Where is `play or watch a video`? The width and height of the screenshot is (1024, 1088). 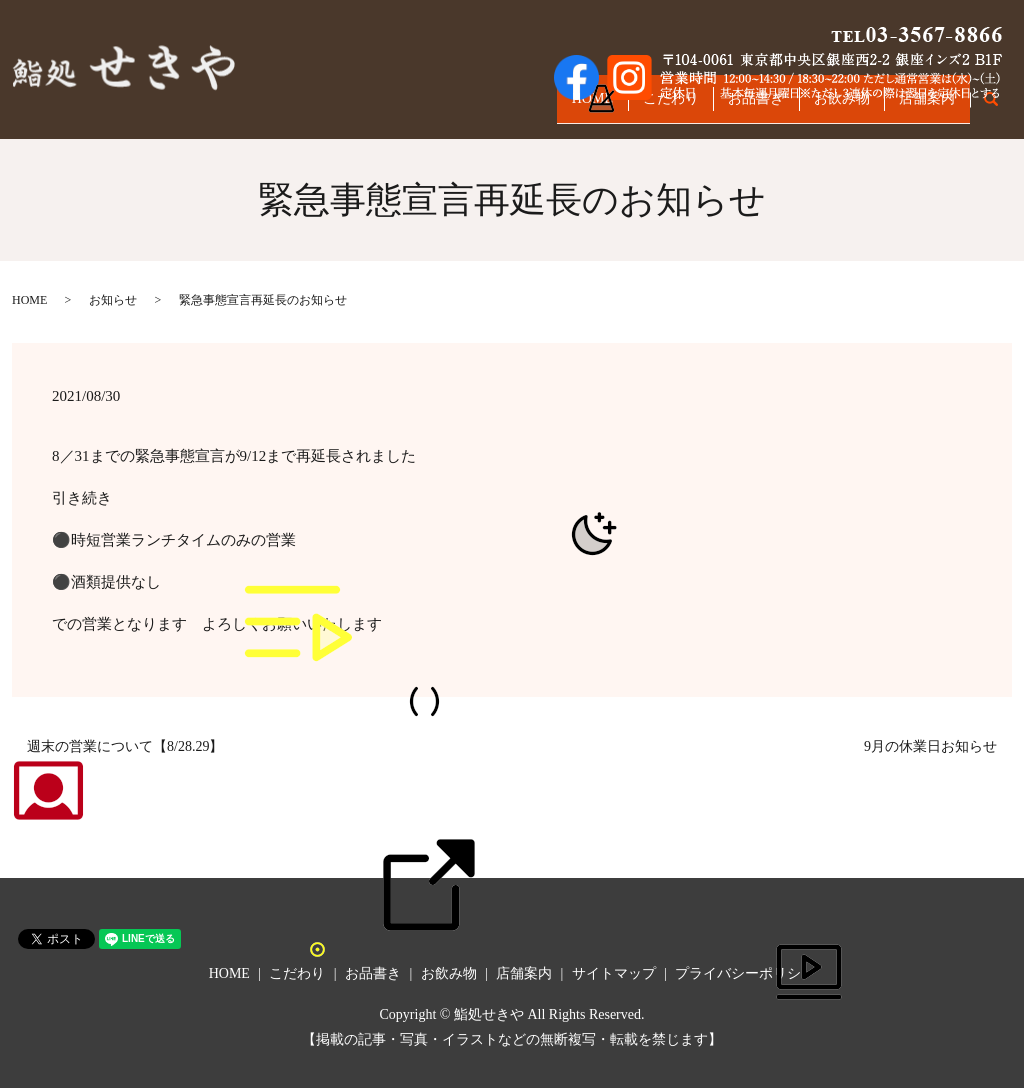 play or watch a video is located at coordinates (809, 972).